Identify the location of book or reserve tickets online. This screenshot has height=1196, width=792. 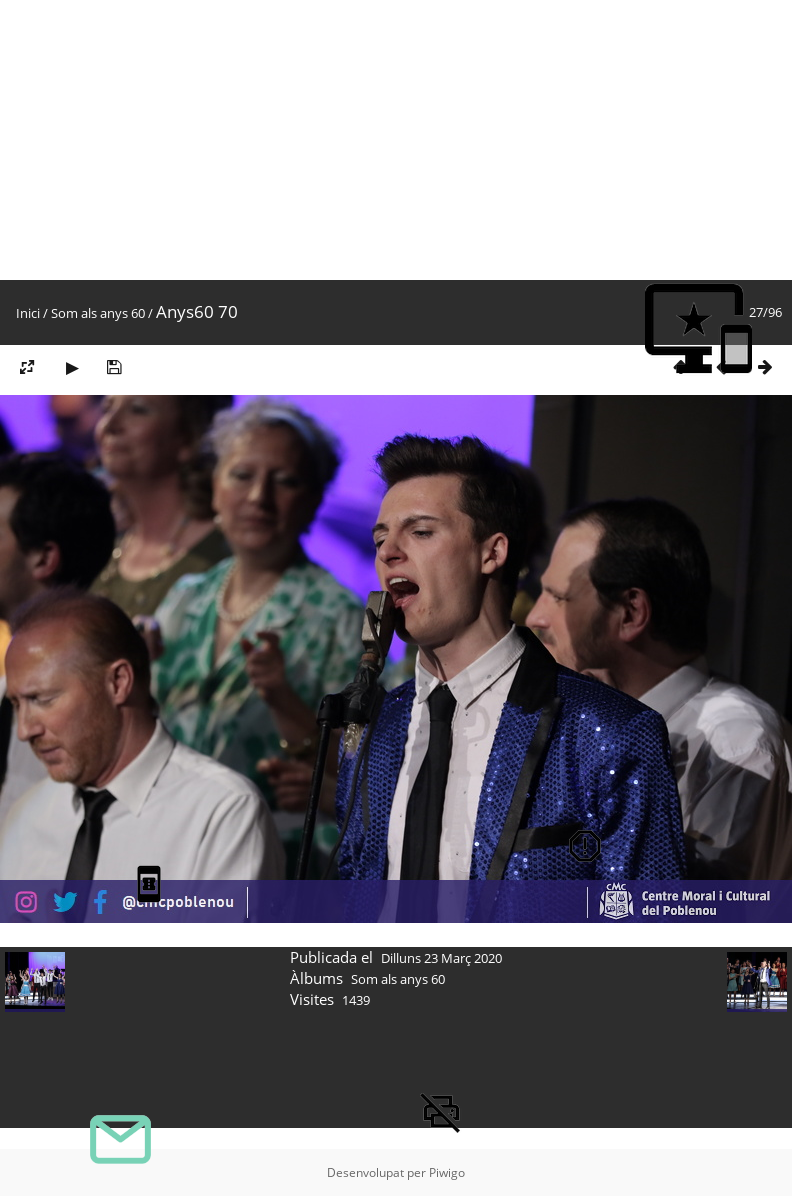
(149, 884).